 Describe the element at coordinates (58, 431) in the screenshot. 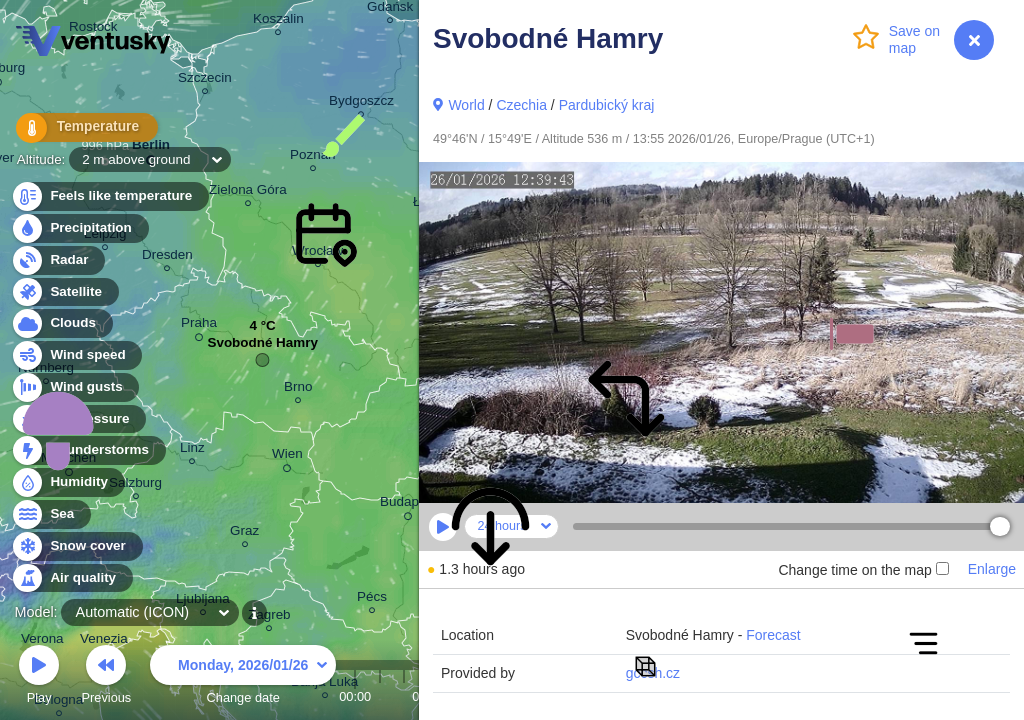

I see `browse or access food/ingredient categories` at that location.